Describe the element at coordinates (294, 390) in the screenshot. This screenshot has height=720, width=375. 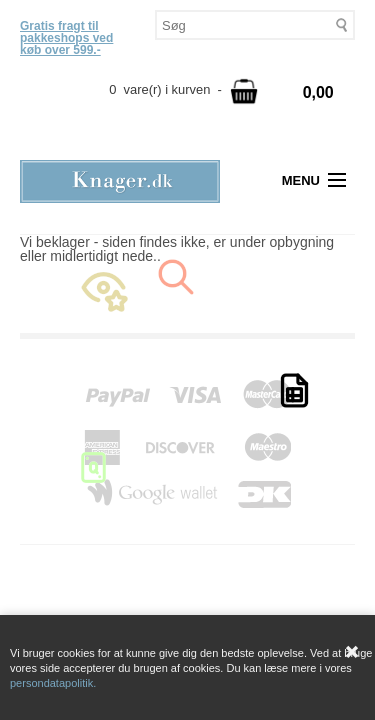
I see `open a spreadsheet file` at that location.